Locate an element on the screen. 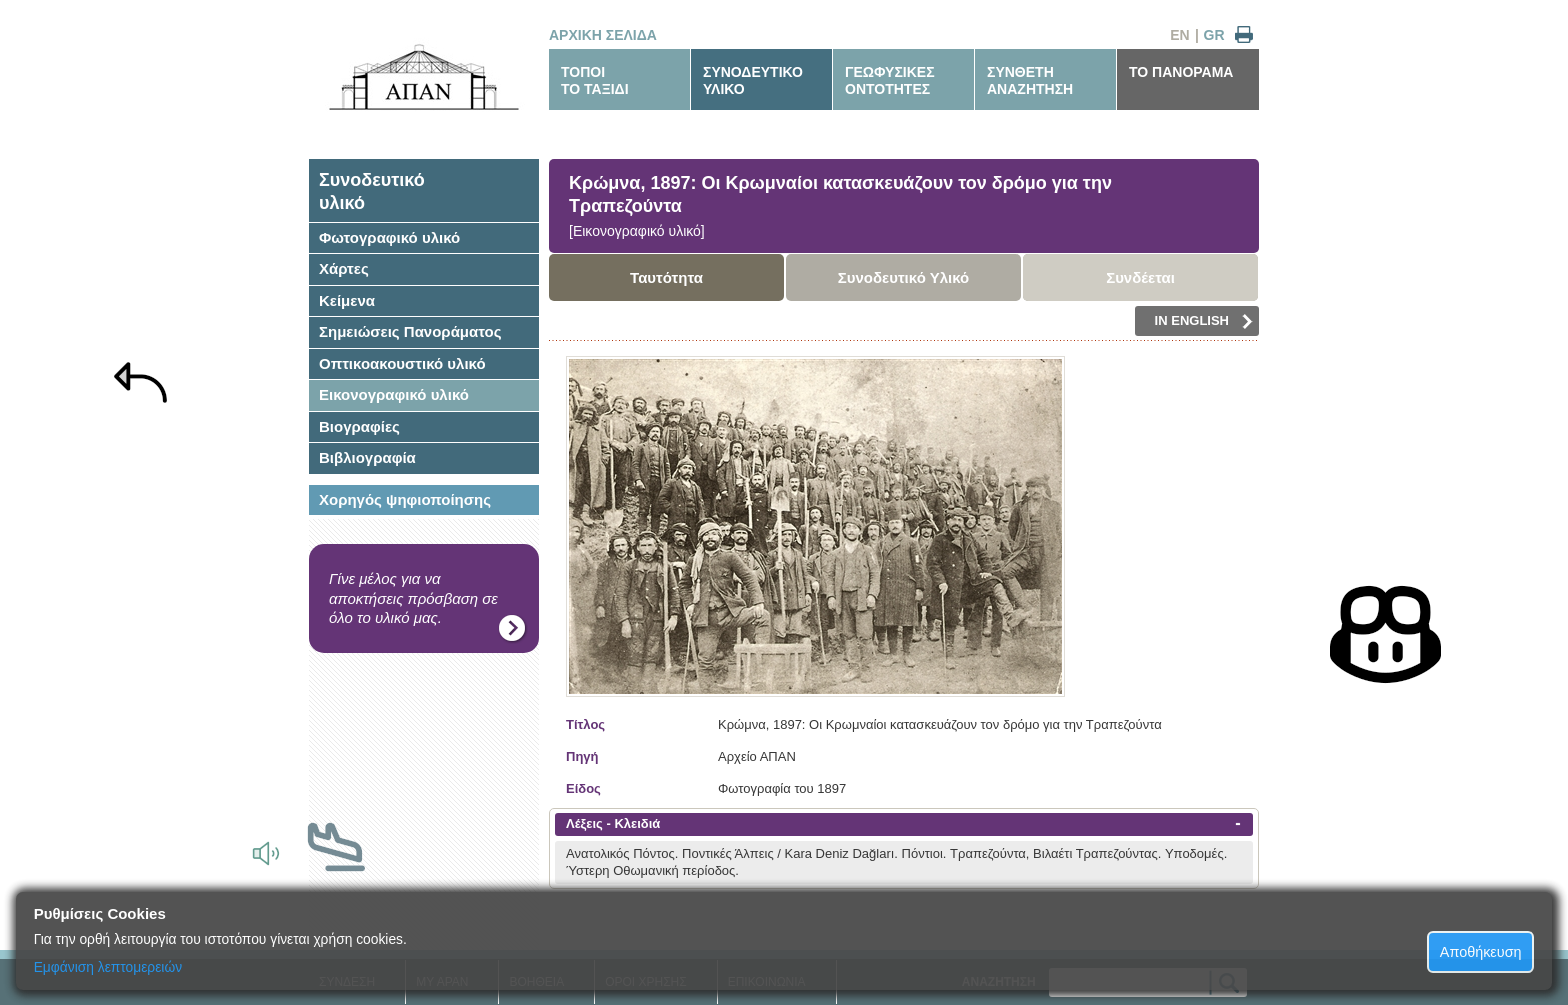  indicates flight arrival status is located at coordinates (334, 847).